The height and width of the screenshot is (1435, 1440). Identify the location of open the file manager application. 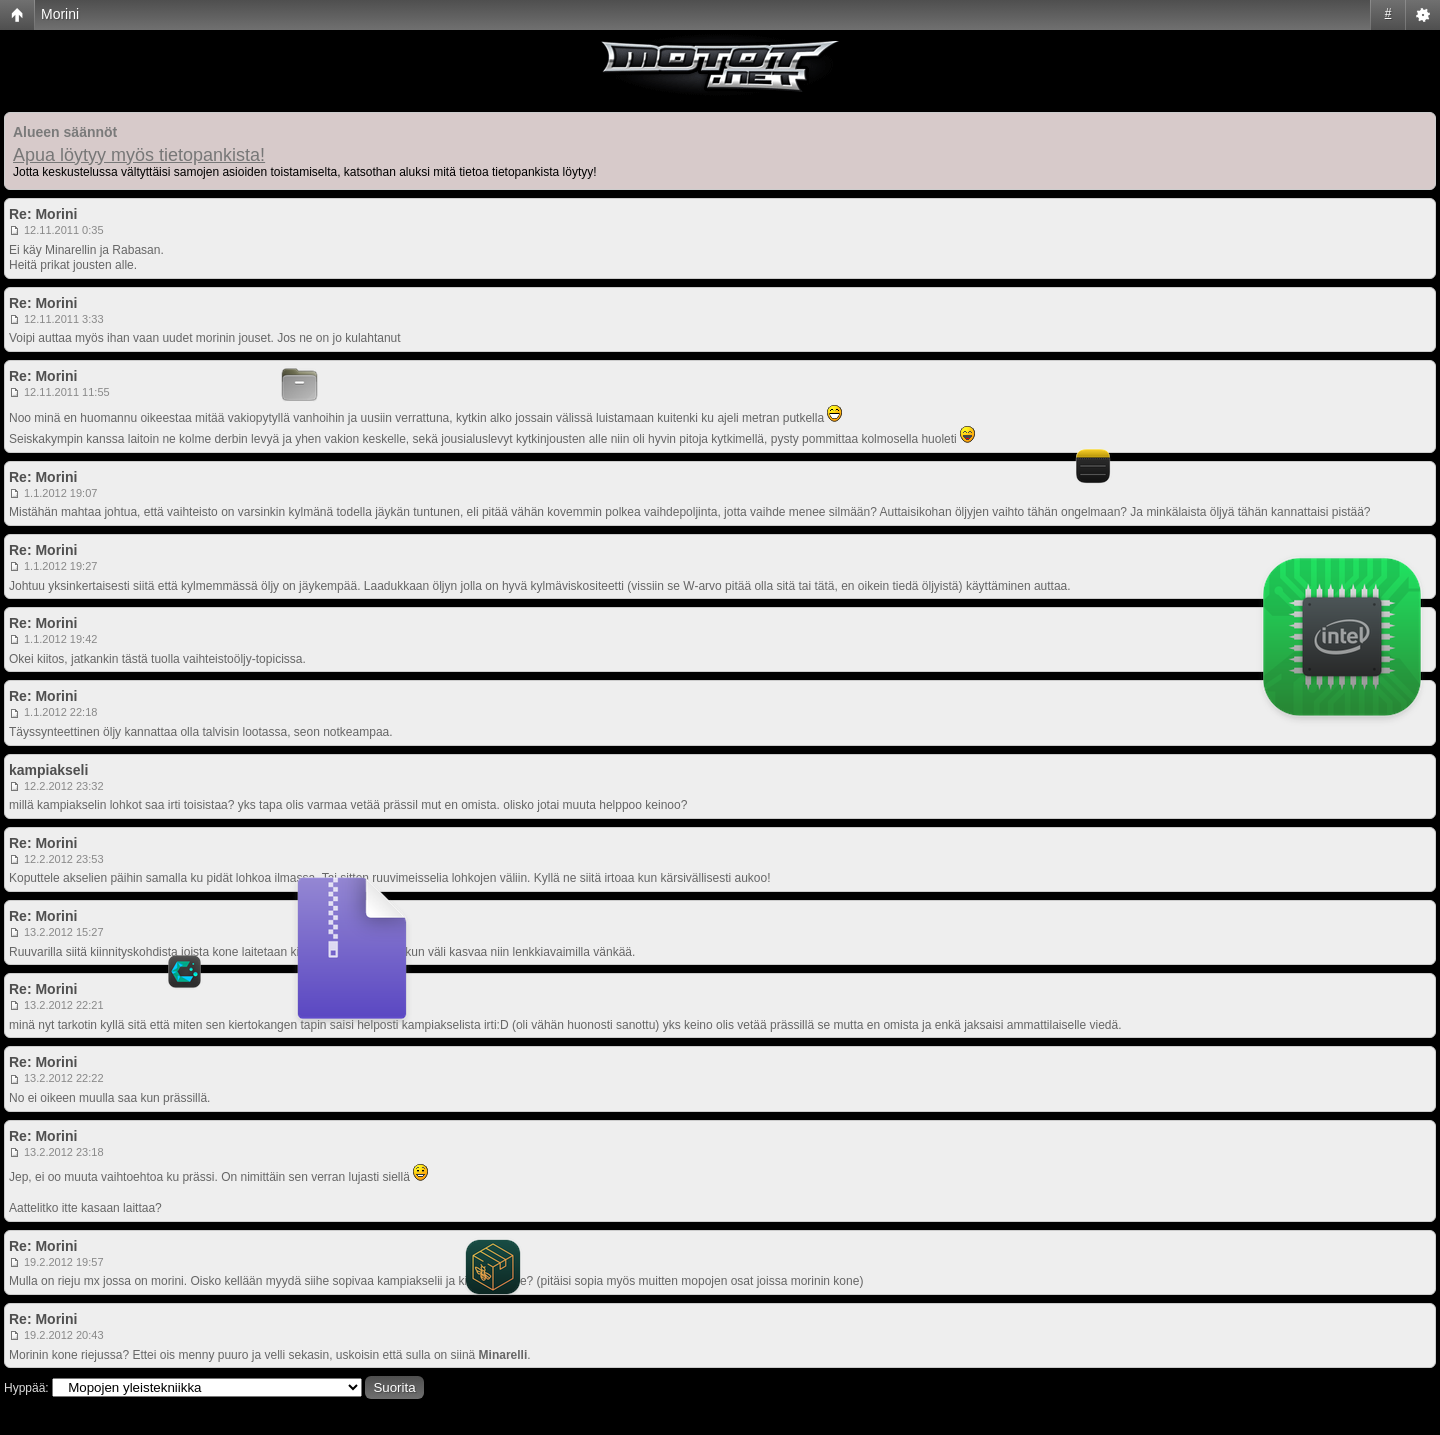
(299, 384).